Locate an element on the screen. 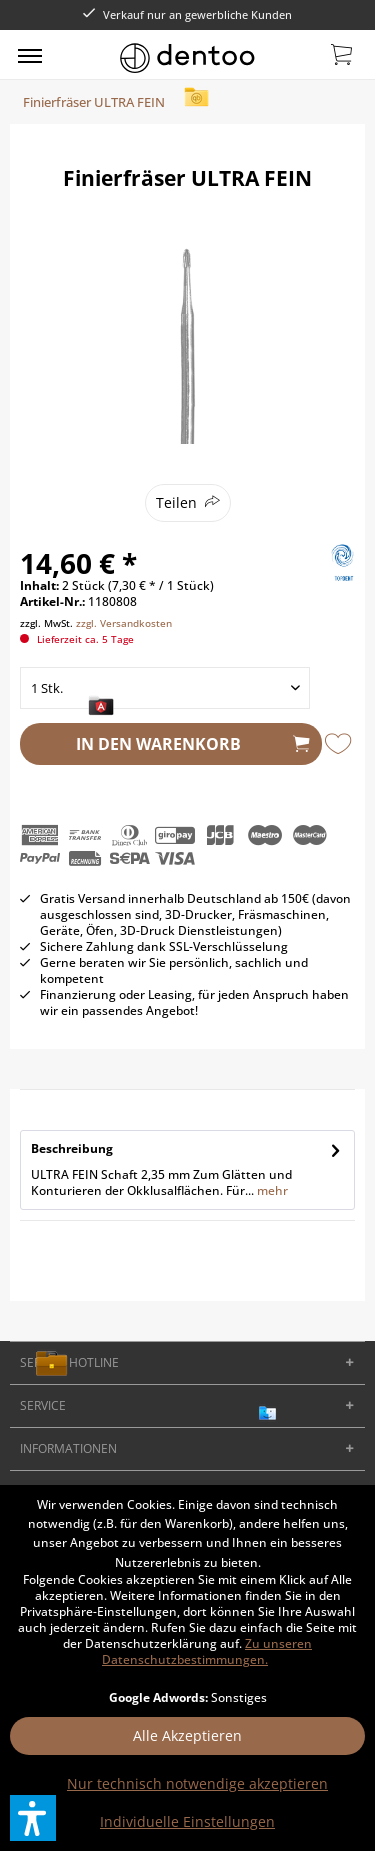 Image resolution: width=375 pixels, height=1851 pixels. folder containing Angular project files is located at coordinates (101, 706).